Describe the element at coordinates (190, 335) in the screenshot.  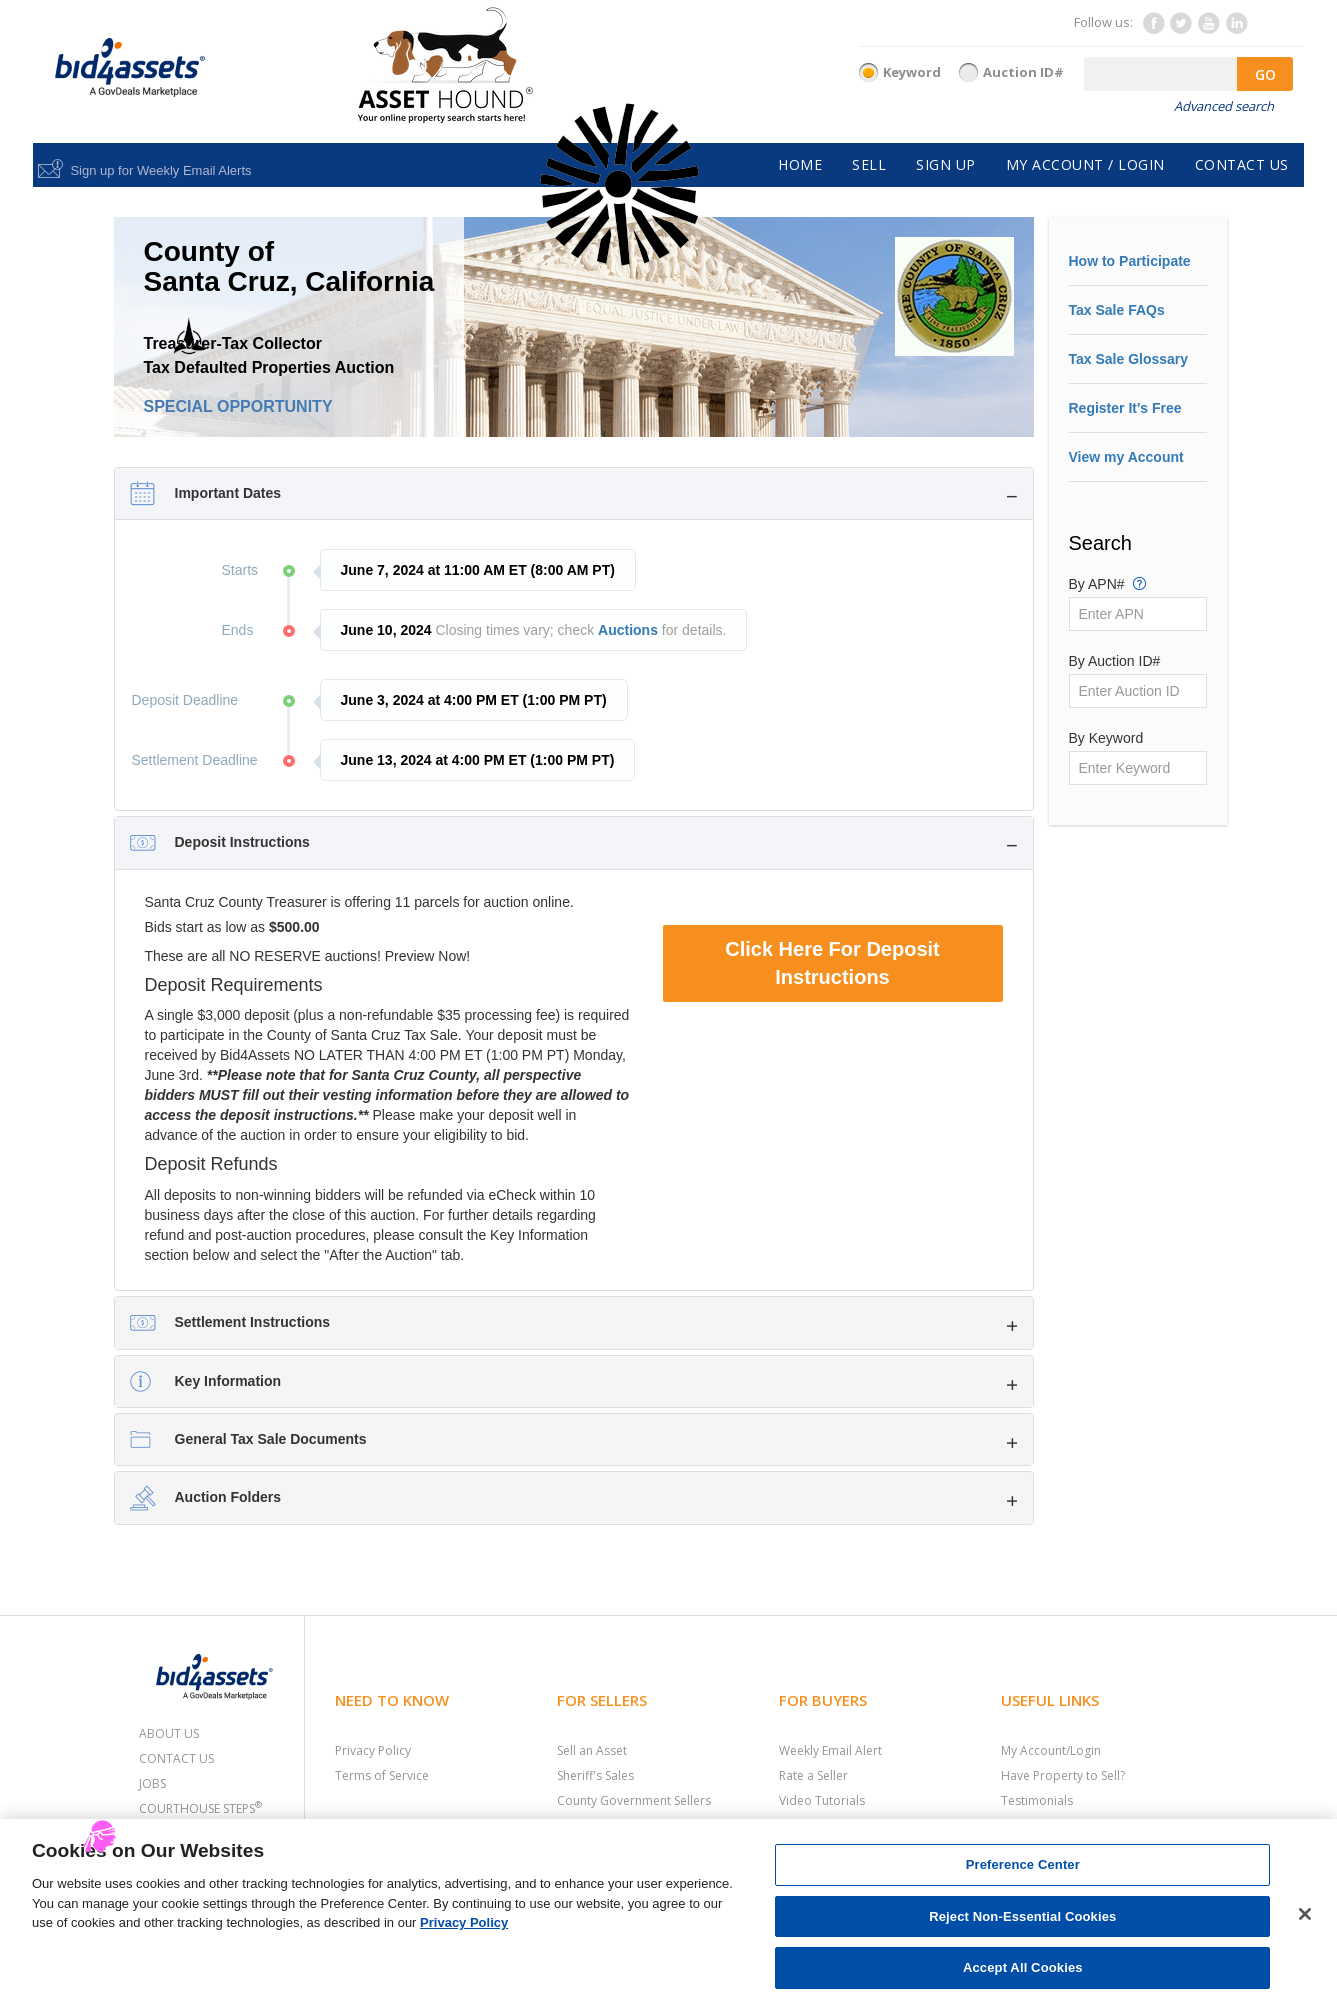
I see `klingon empire emblem from star trek` at that location.